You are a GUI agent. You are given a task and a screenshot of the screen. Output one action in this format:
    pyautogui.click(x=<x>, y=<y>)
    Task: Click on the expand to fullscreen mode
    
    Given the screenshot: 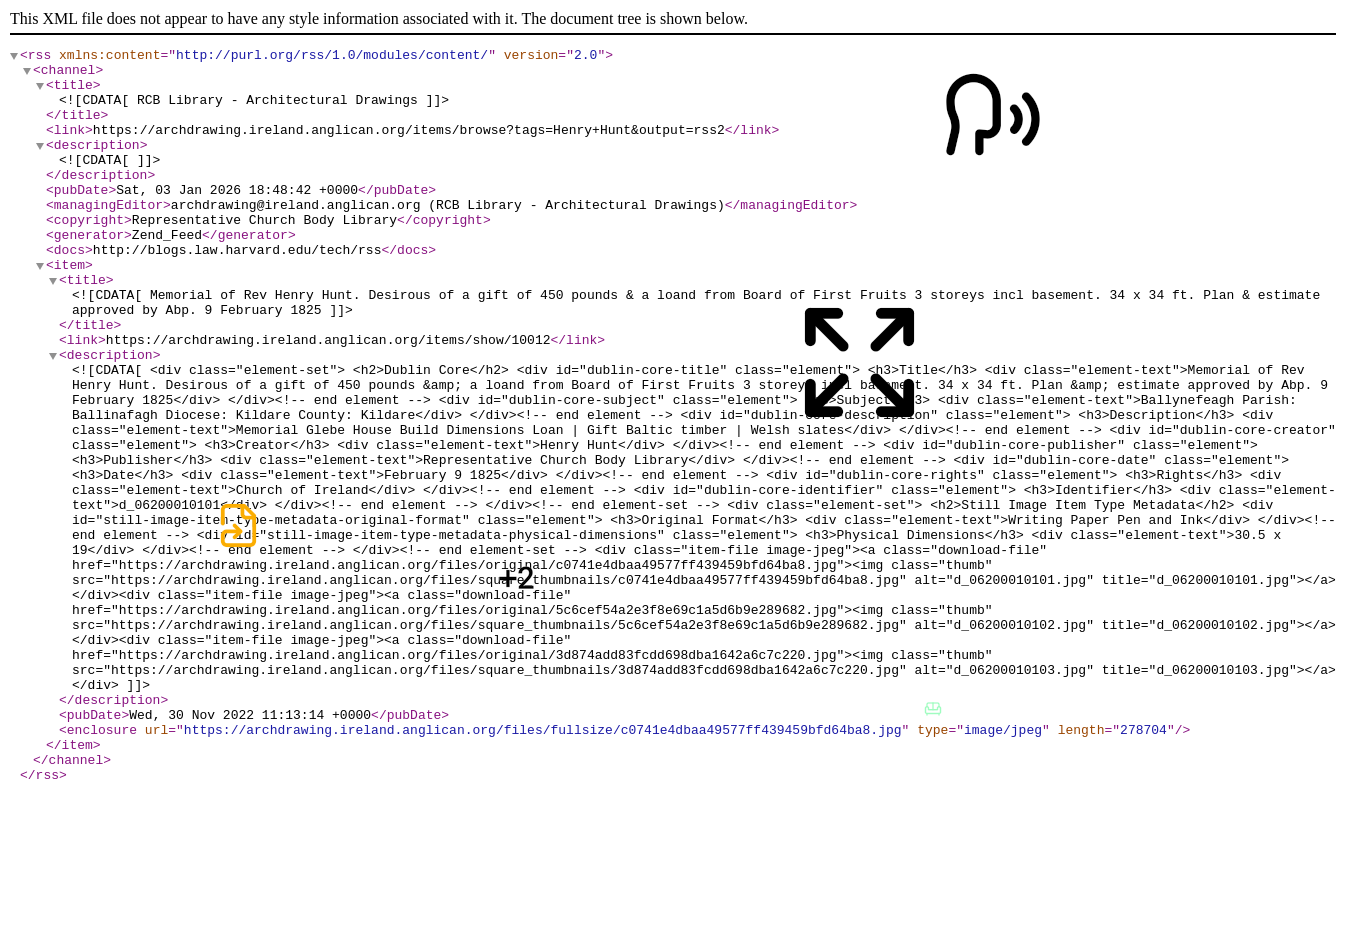 What is the action you would take?
    pyautogui.click(x=859, y=362)
    